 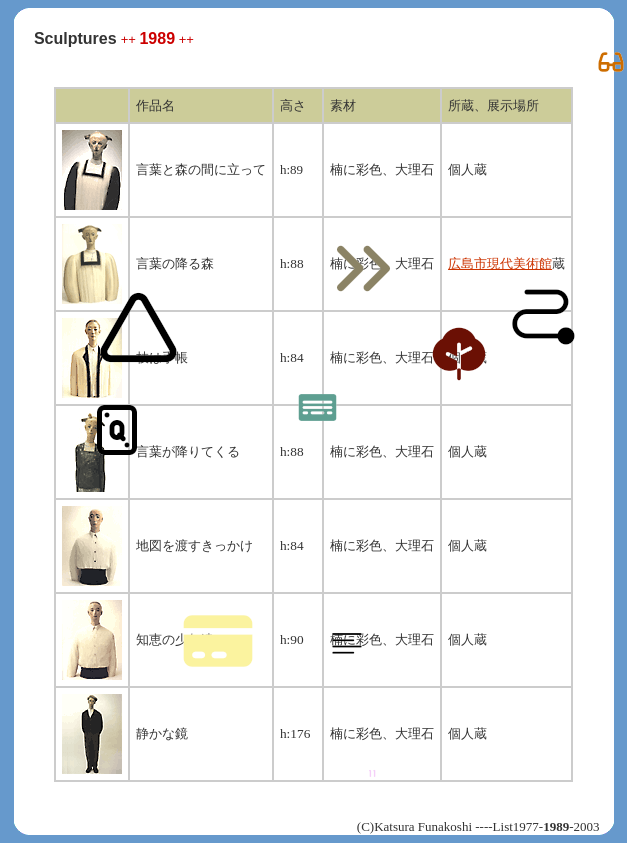 I want to click on manage your payment methods, so click(x=218, y=641).